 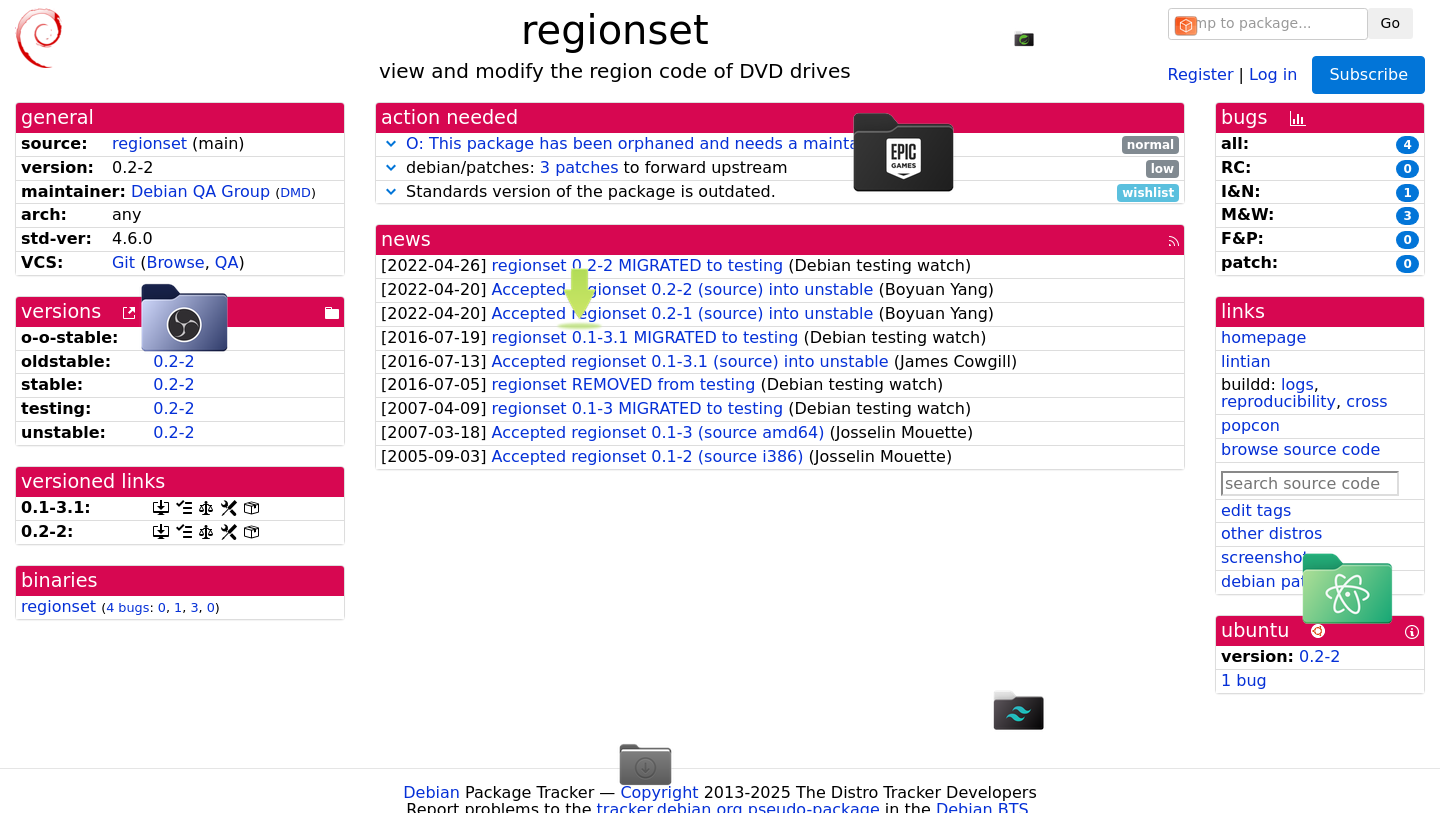 I want to click on open spring framework project files, so click(x=1024, y=39).